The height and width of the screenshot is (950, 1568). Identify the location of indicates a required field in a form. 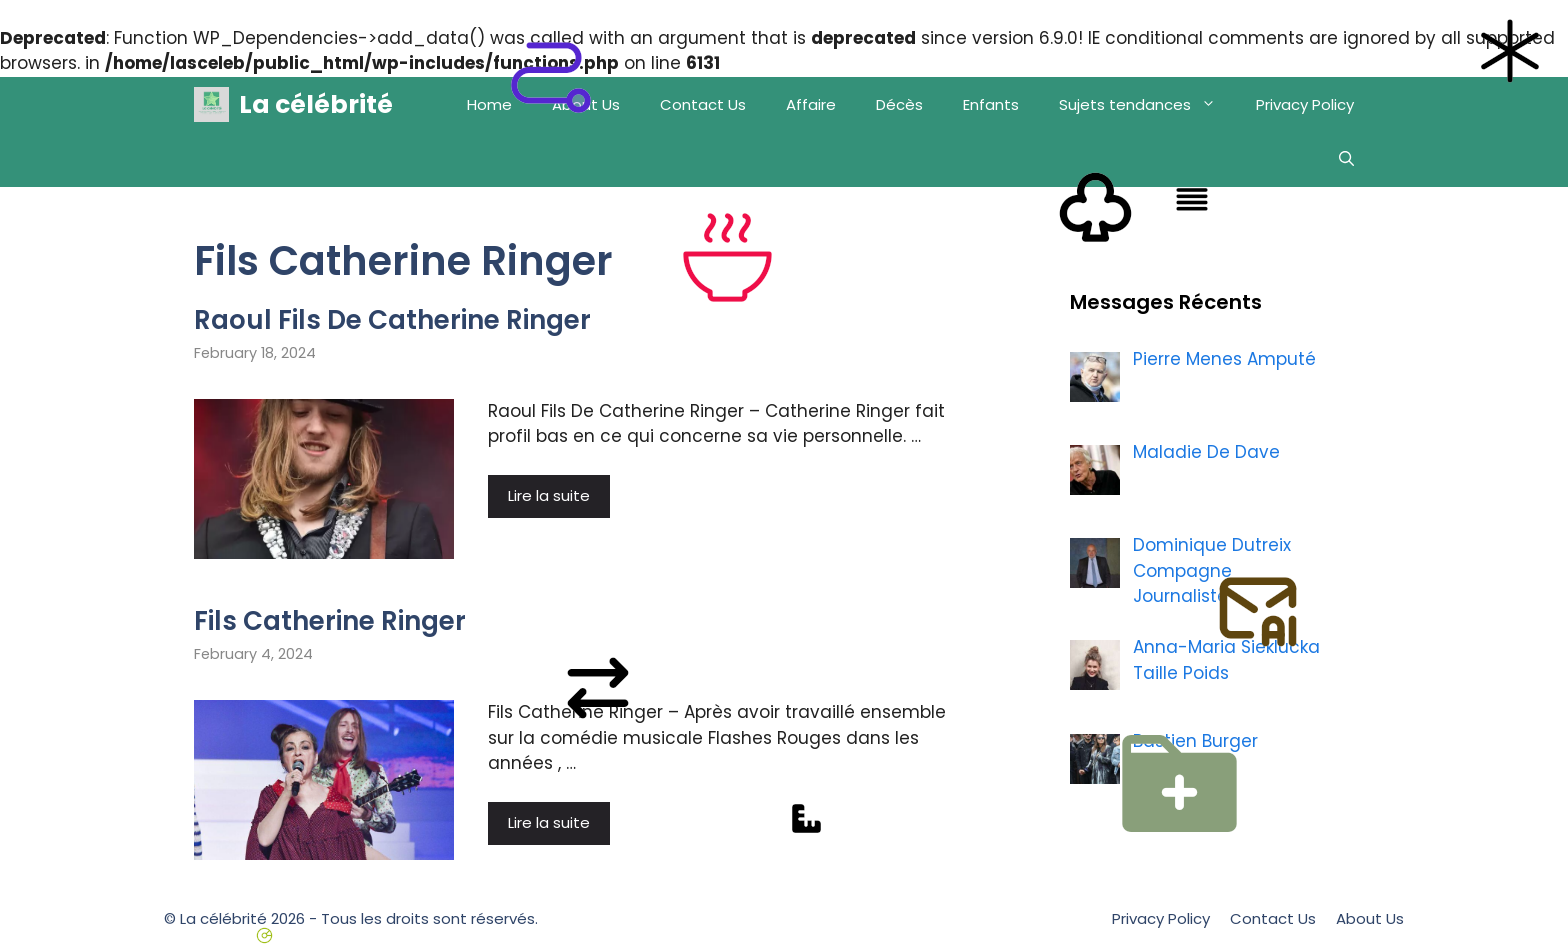
(1510, 51).